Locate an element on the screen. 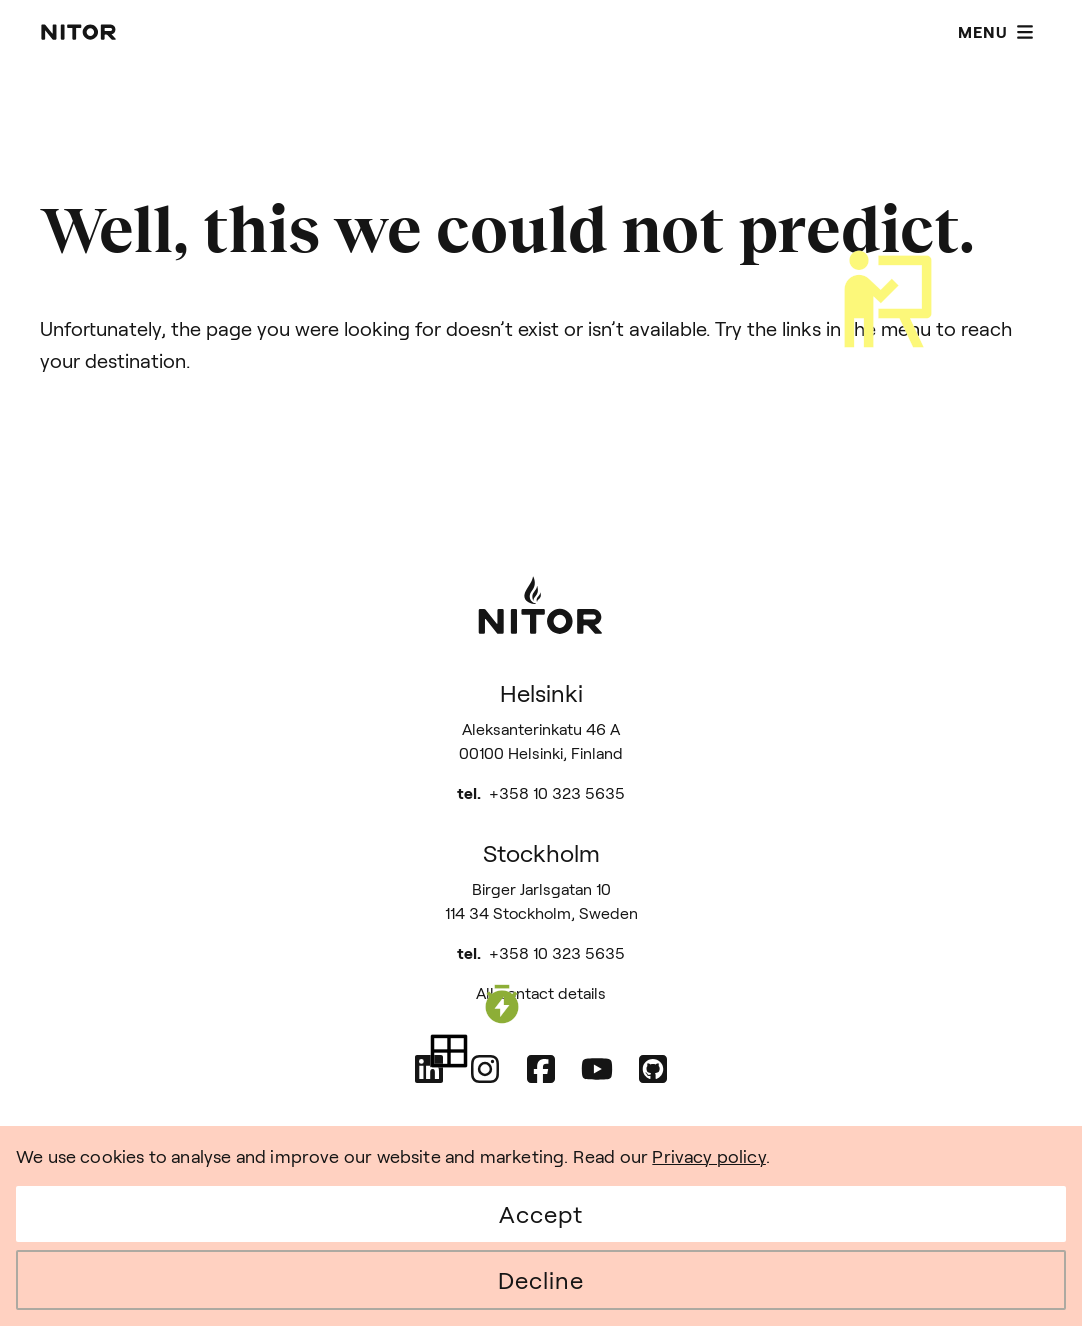 This screenshot has width=1082, height=1326. start a quick timer or speed countdown is located at coordinates (502, 1005).